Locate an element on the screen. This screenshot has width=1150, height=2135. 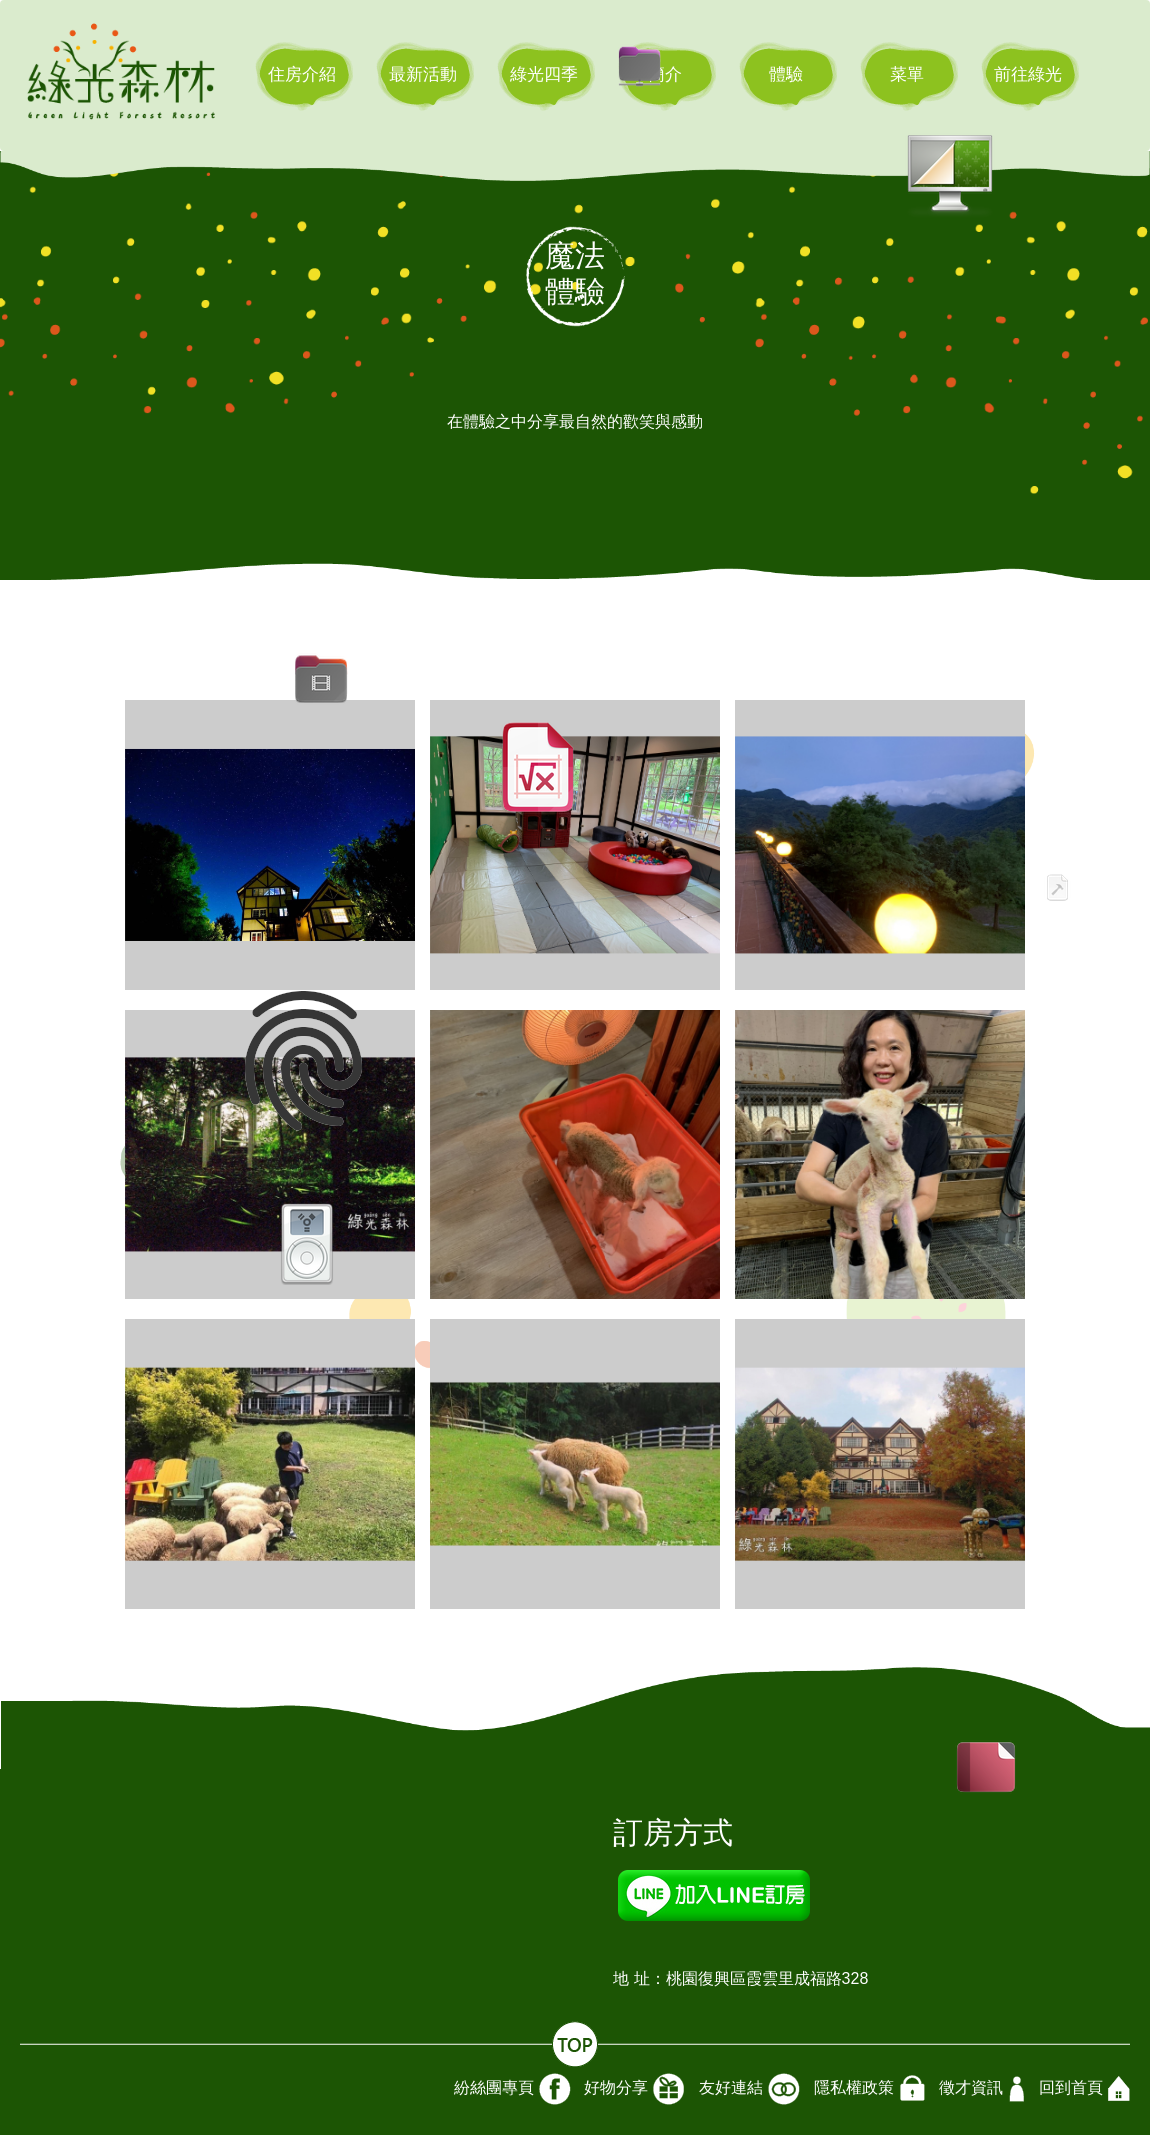
open your videos folder is located at coordinates (321, 679).